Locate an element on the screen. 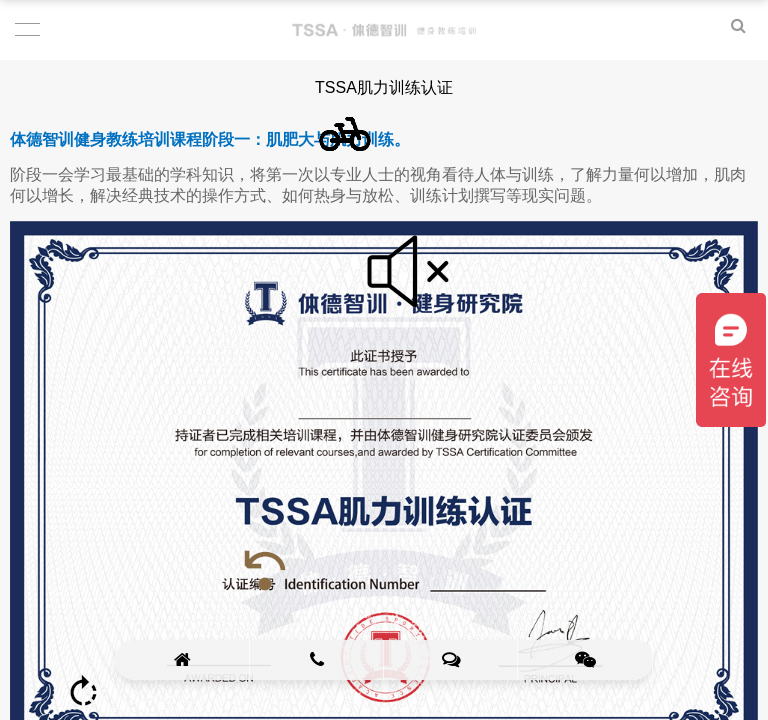 The height and width of the screenshot is (720, 768). step back to the previous line during debugging is located at coordinates (265, 571).